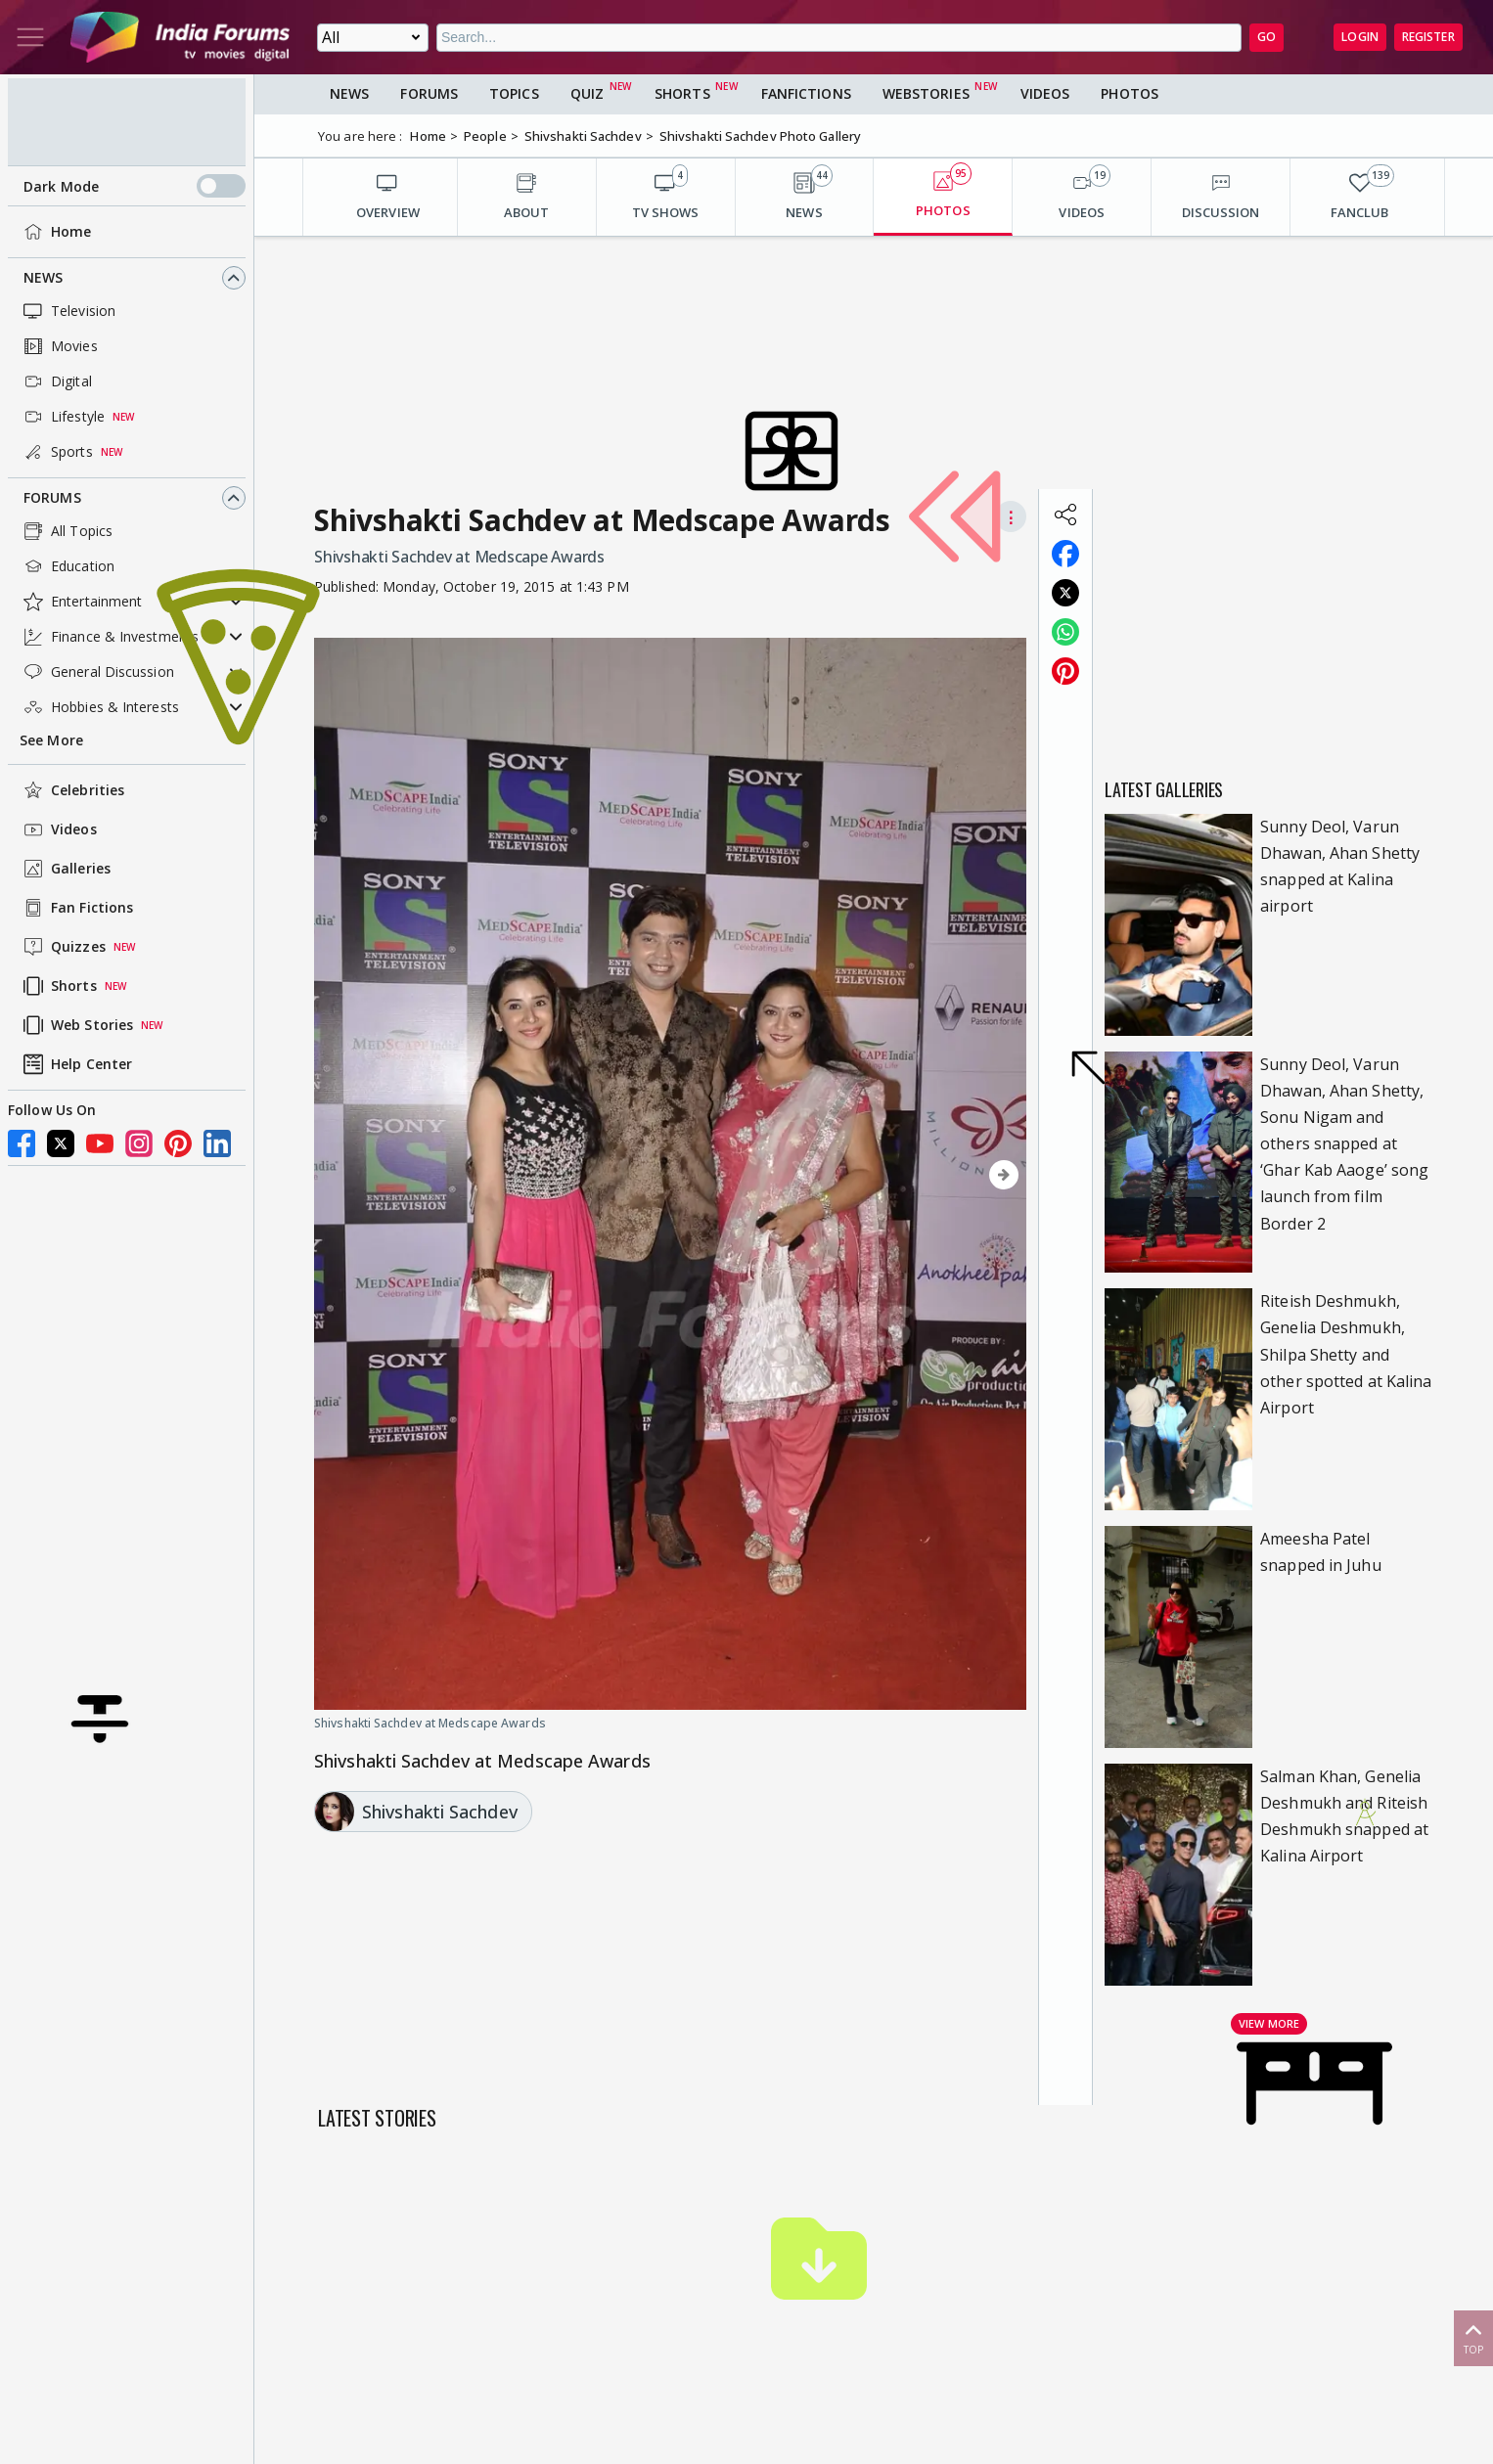 Image resolution: width=1493 pixels, height=2464 pixels. I want to click on access drawing or drafting tools, so click(1365, 1813).